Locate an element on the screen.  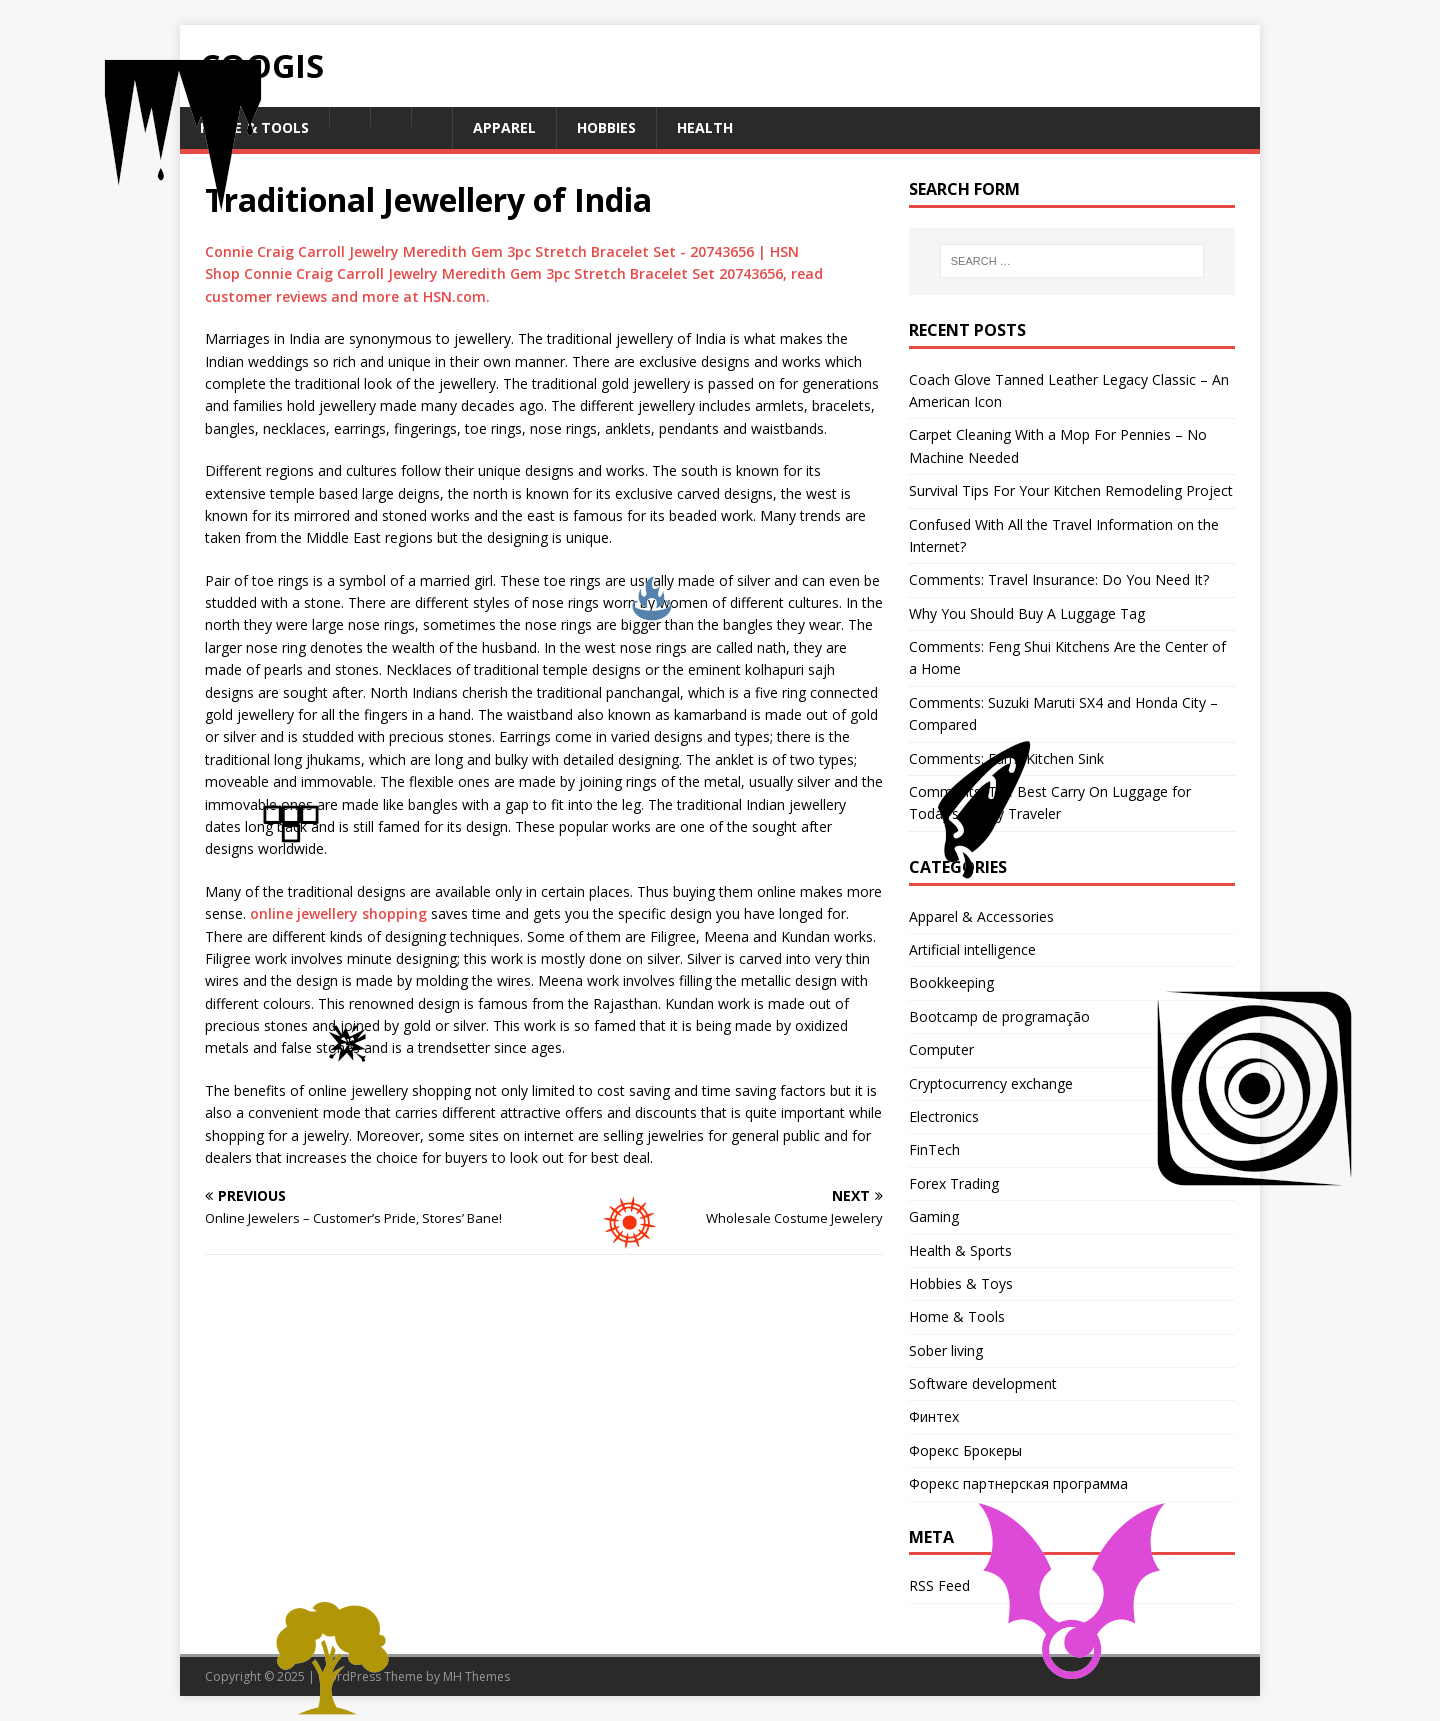
place a t-shaped tetris block is located at coordinates (291, 824).